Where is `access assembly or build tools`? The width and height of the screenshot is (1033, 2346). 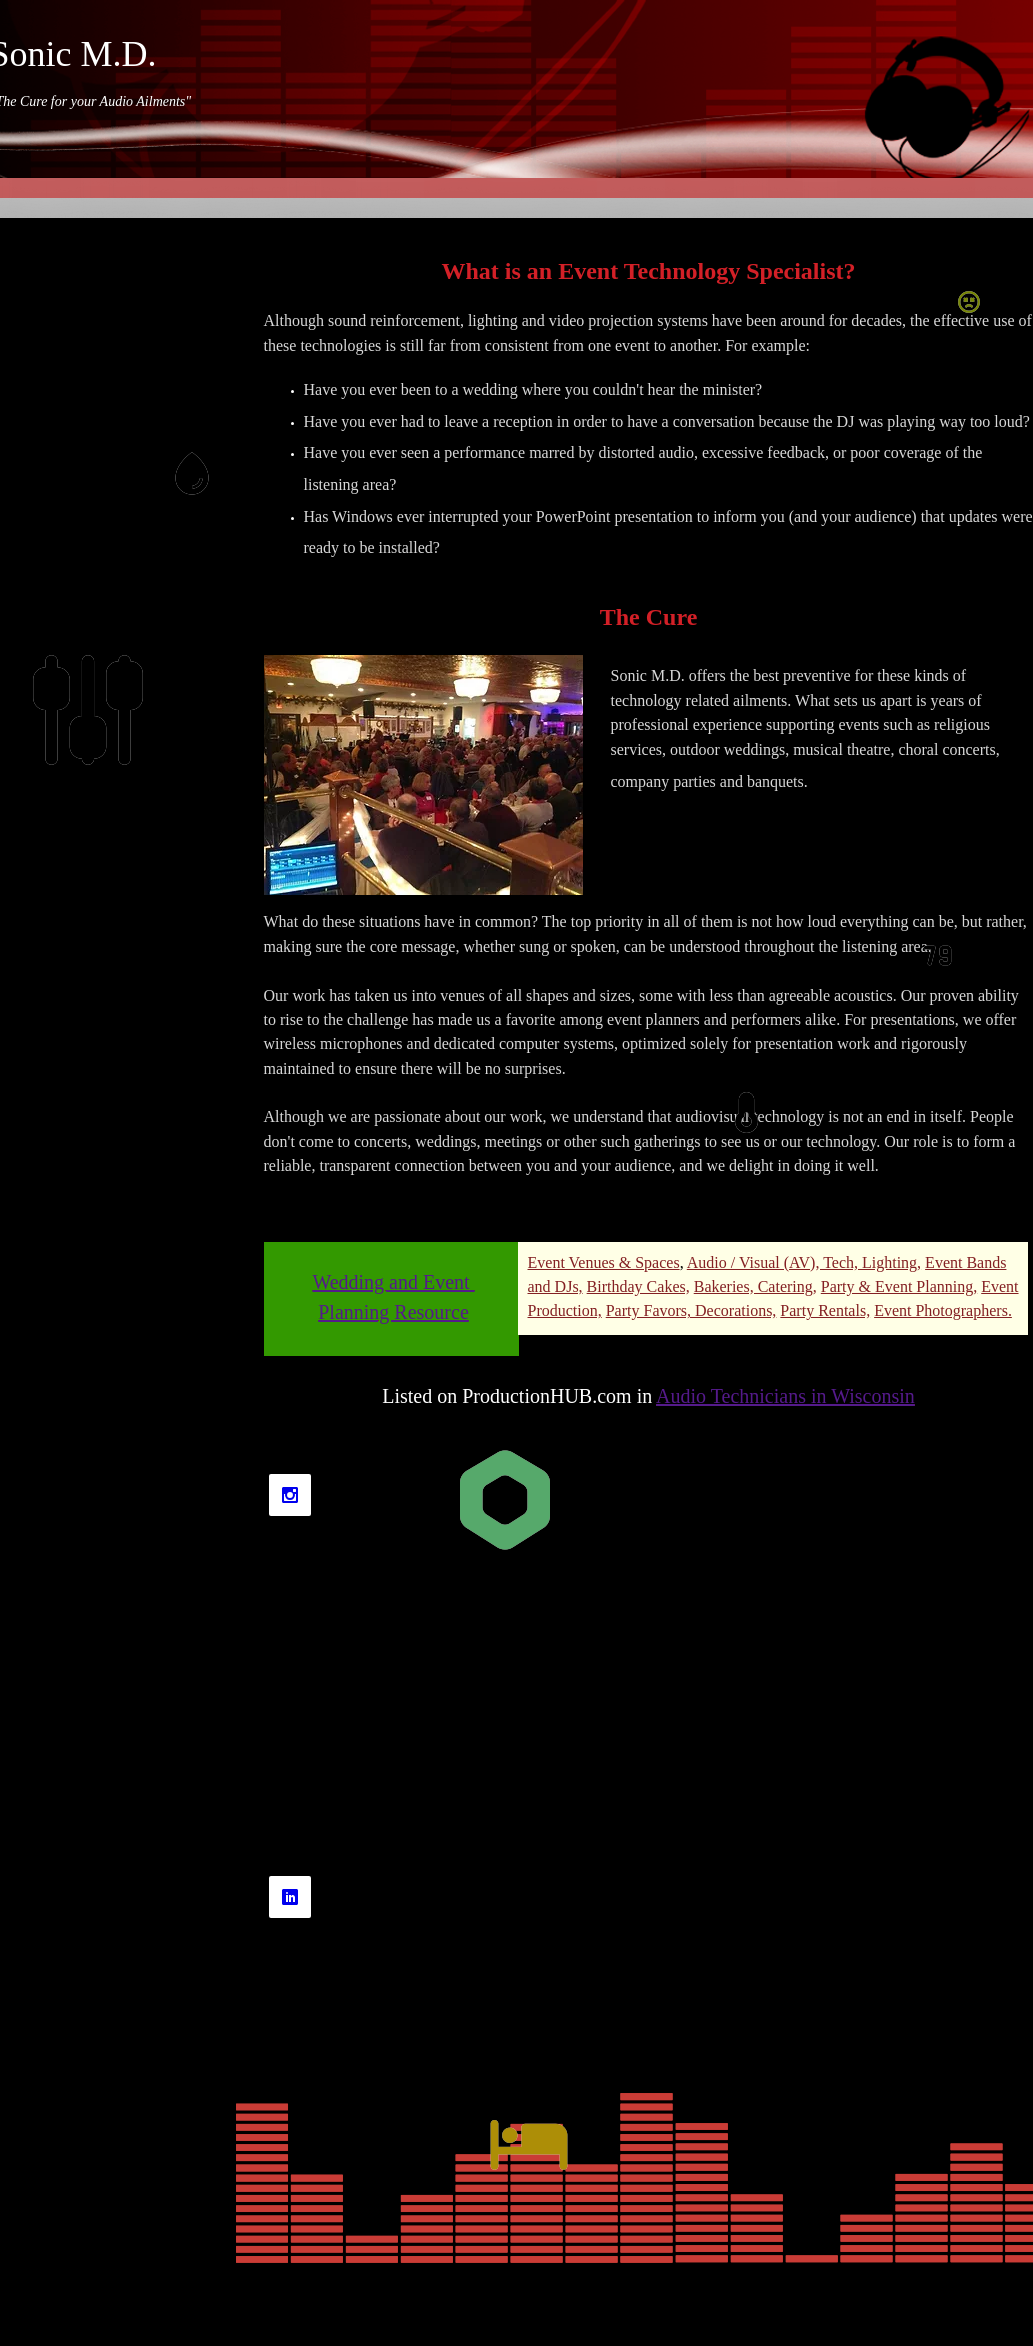 access assembly or build tools is located at coordinates (505, 1500).